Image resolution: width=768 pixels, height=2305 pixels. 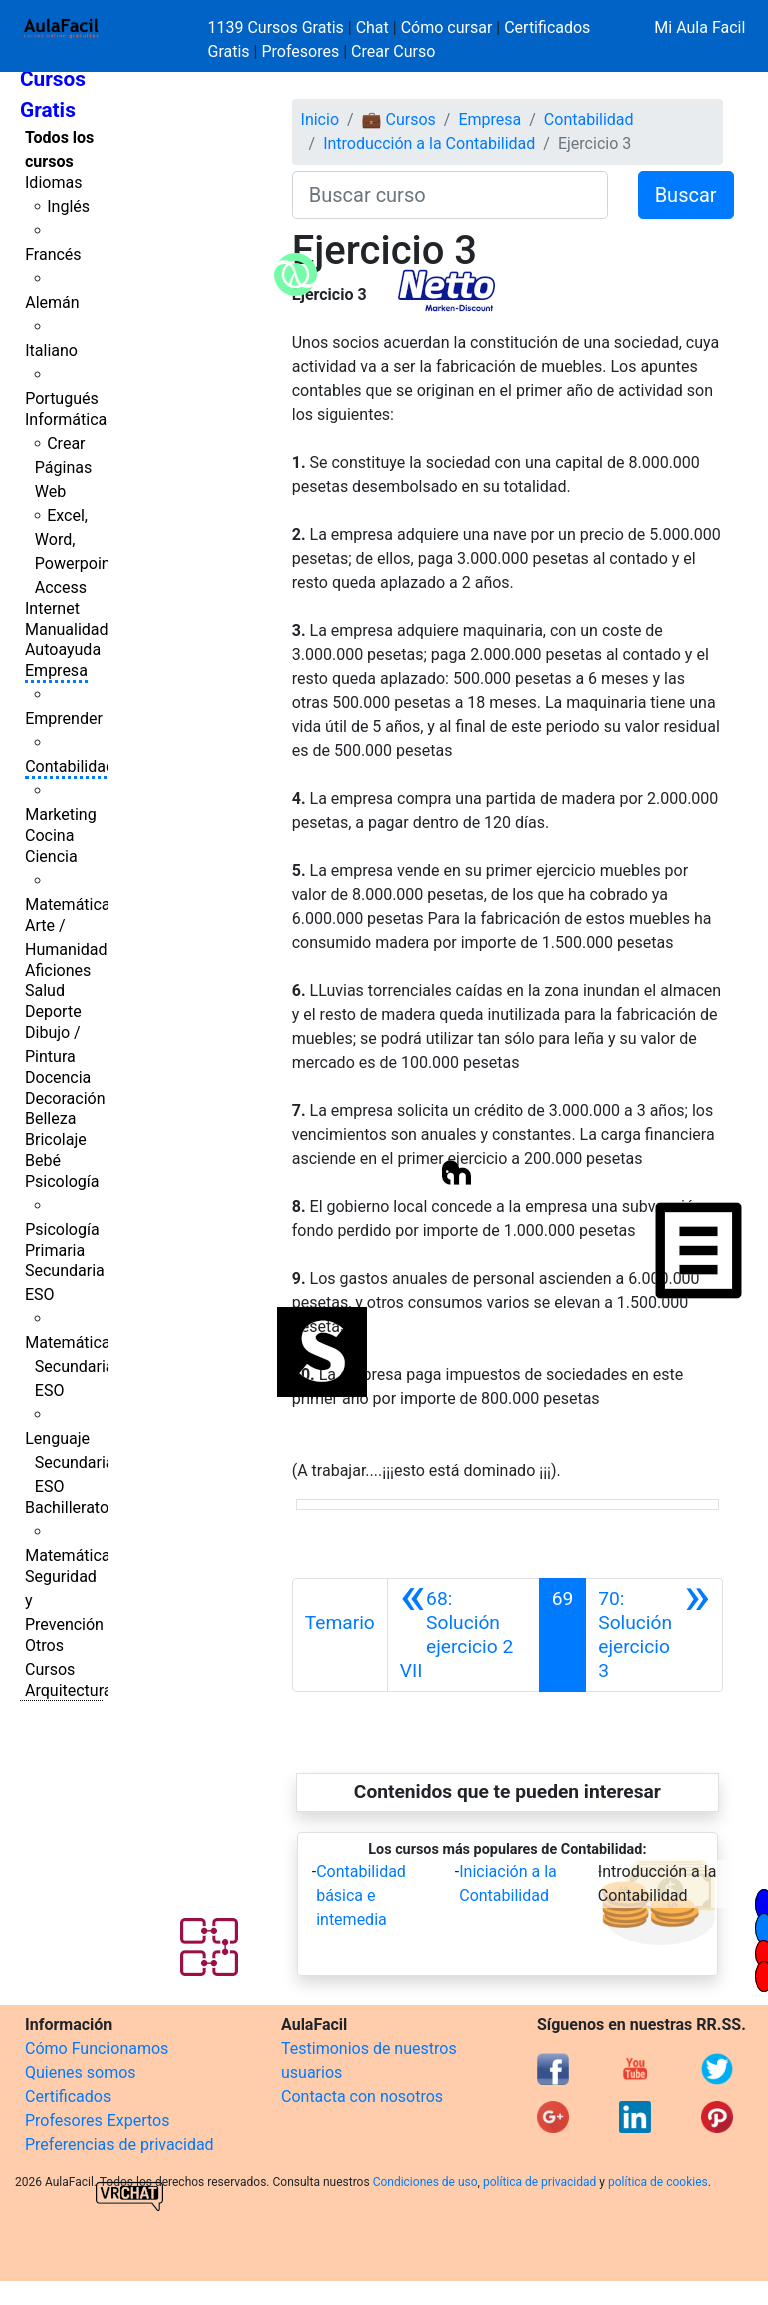 I want to click on open the Netto Marken-Discount app, so click(x=446, y=290).